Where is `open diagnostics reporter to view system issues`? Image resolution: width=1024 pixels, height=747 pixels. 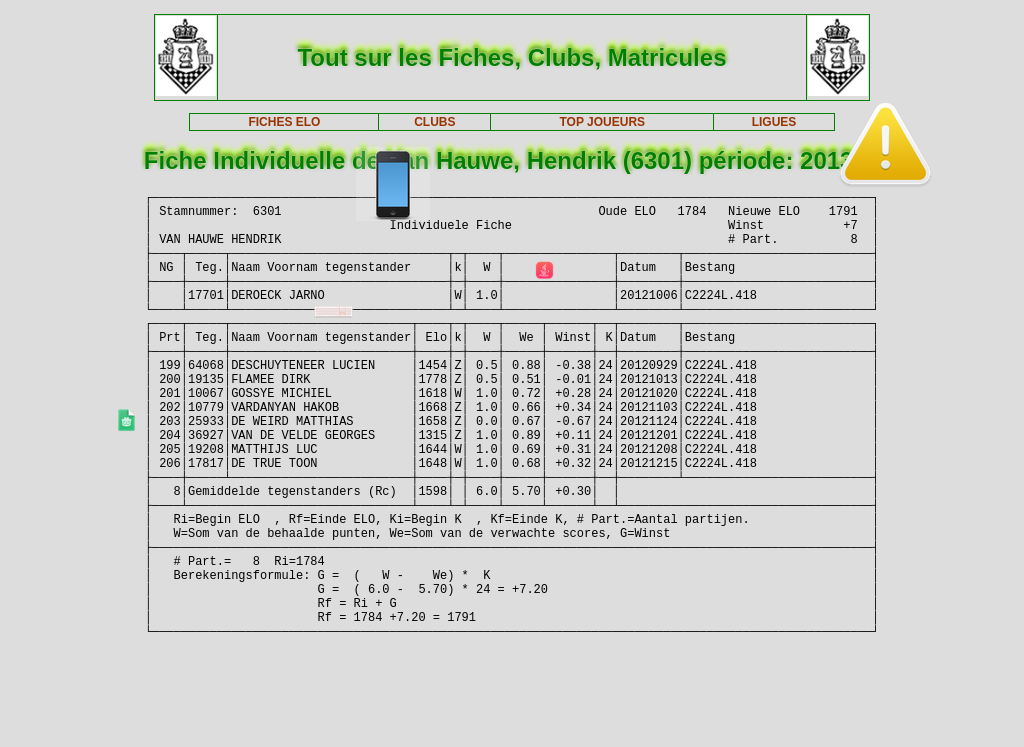
open diagnostics reporter to view system issues is located at coordinates (885, 143).